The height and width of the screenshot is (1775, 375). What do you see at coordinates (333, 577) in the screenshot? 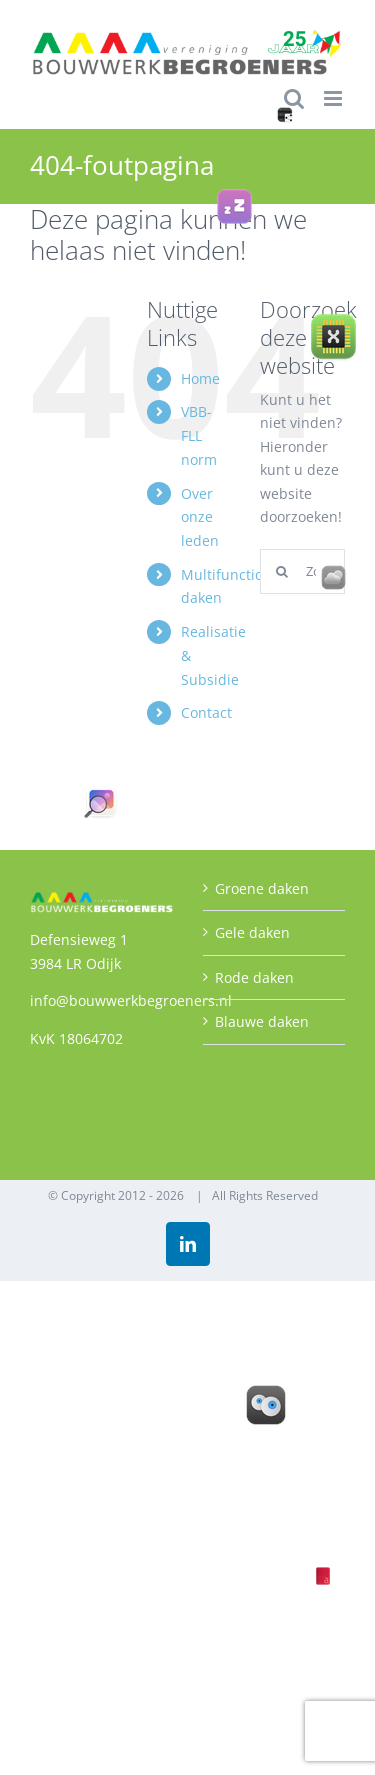
I see `open the weather app` at bounding box center [333, 577].